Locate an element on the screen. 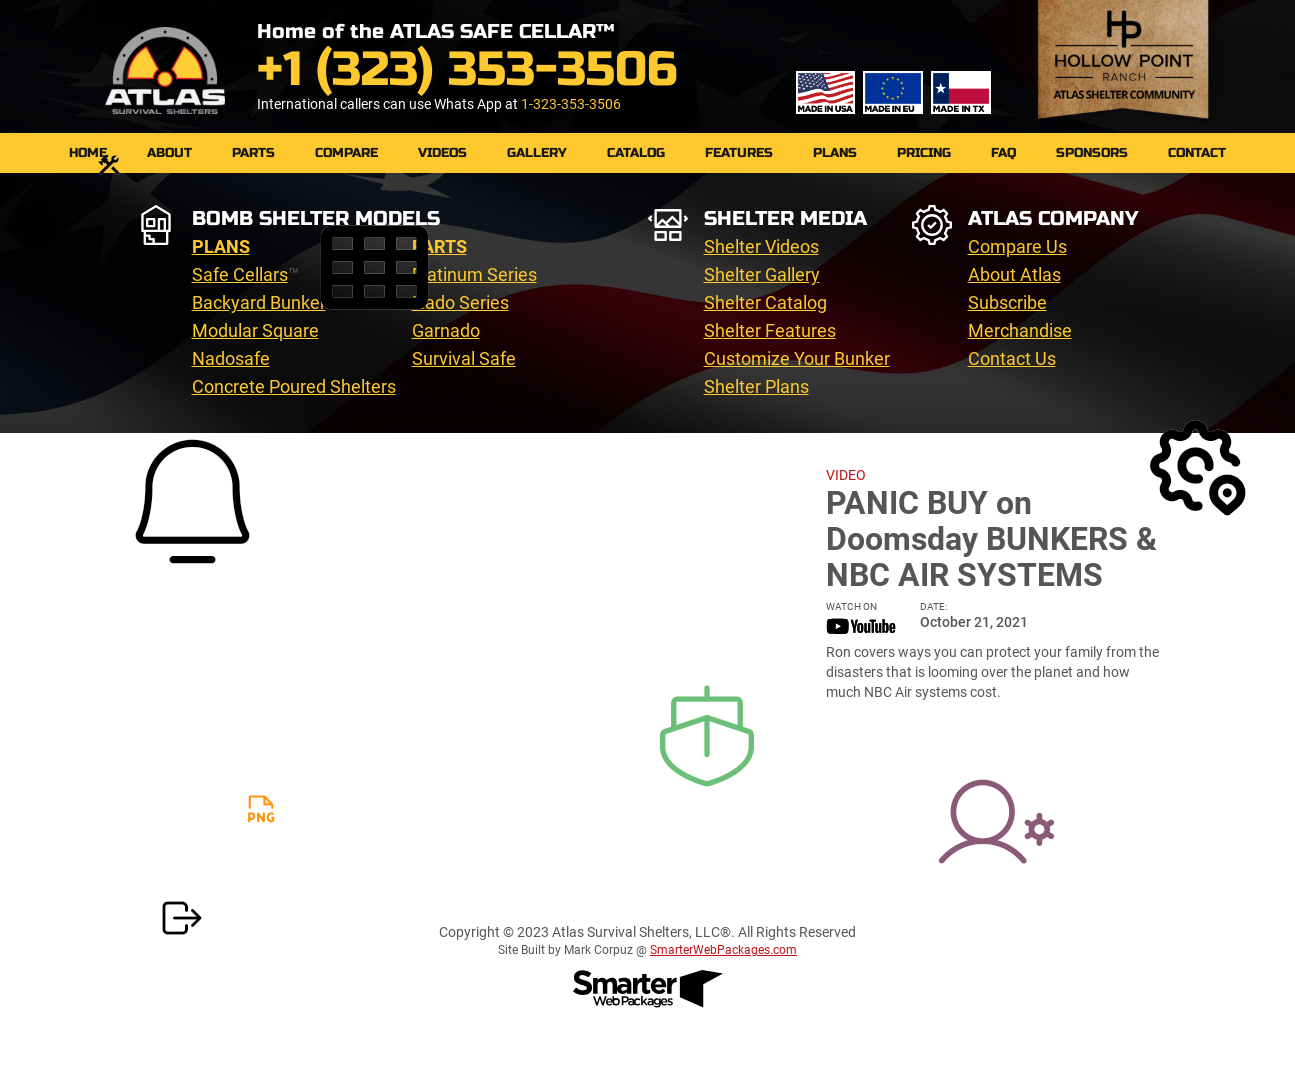 The width and height of the screenshot is (1295, 1066). log out of your account is located at coordinates (182, 918).